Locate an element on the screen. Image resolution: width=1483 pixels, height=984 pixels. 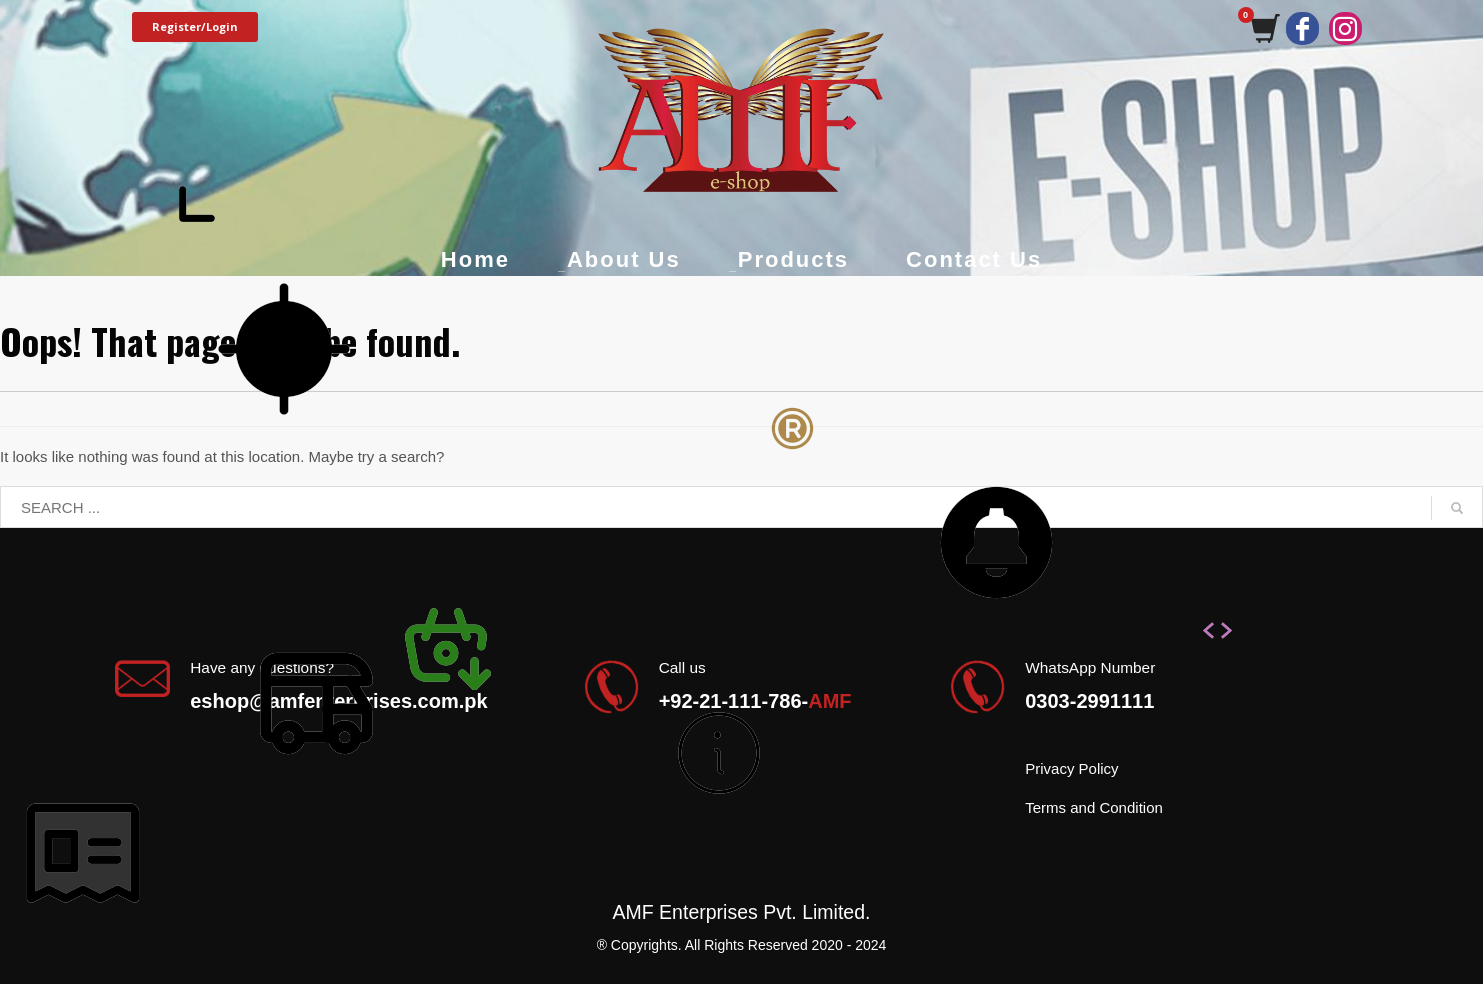
download items from your shopping basket is located at coordinates (446, 645).